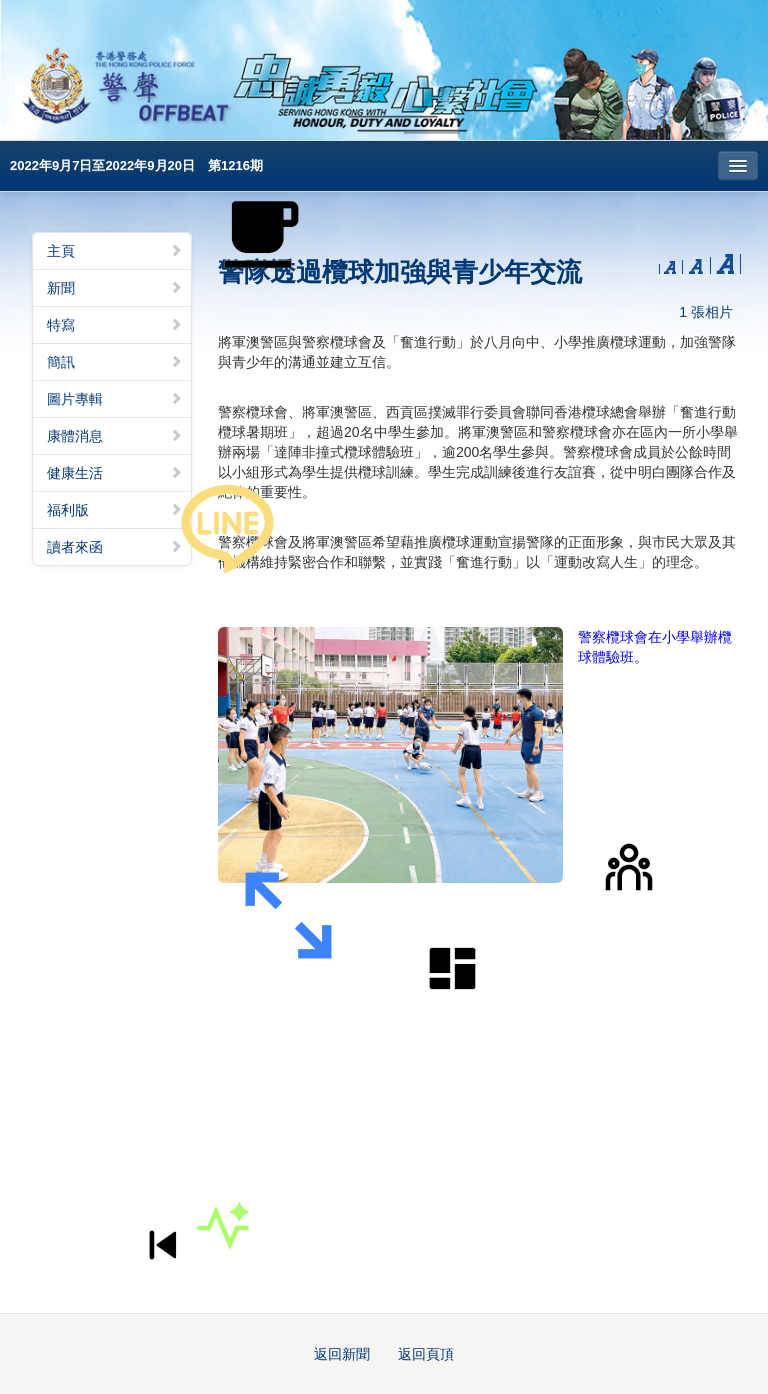 The width and height of the screenshot is (768, 1394). What do you see at coordinates (261, 234) in the screenshot?
I see `access coffee shop or café listings` at bounding box center [261, 234].